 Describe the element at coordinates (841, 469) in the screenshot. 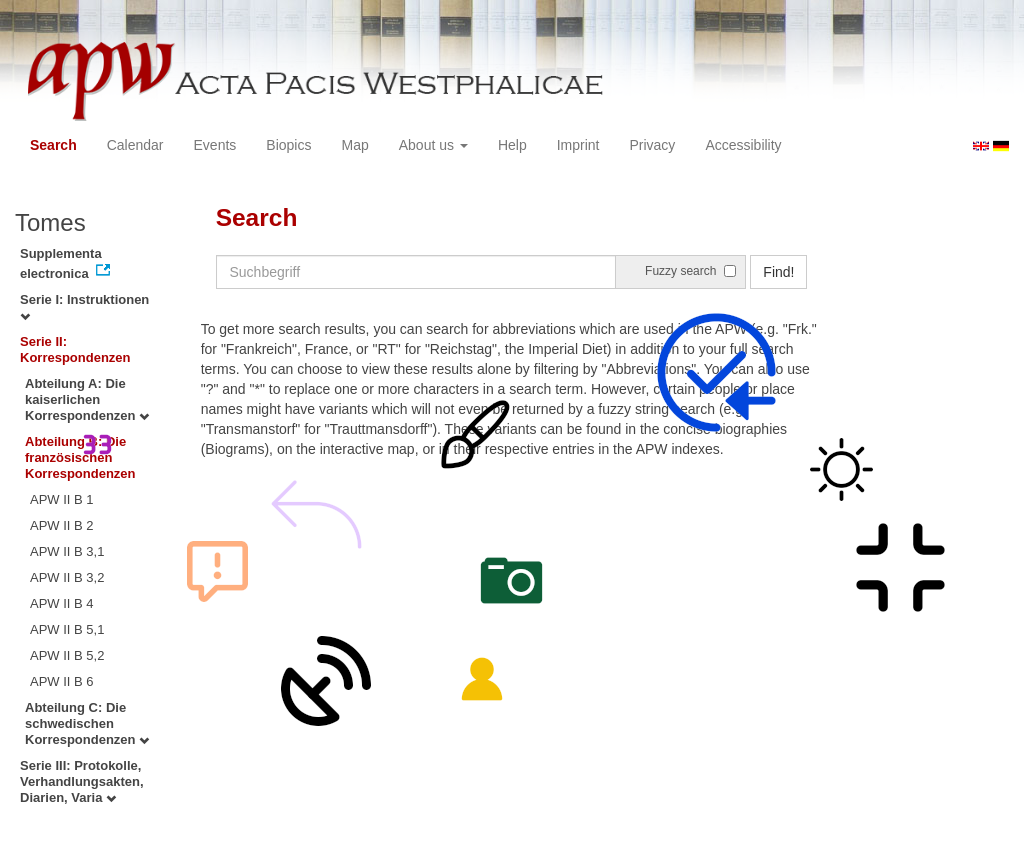

I see `switch to light mode` at that location.